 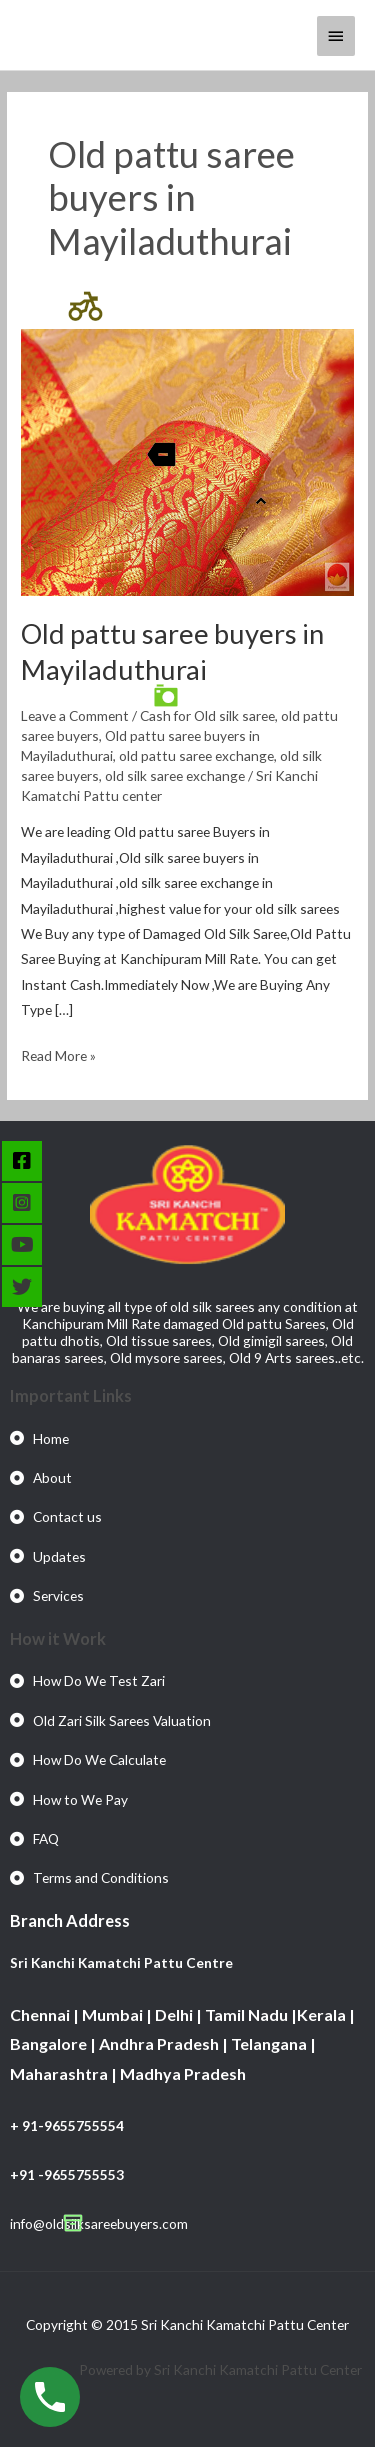 I want to click on open camera to take a photo, so click(x=166, y=696).